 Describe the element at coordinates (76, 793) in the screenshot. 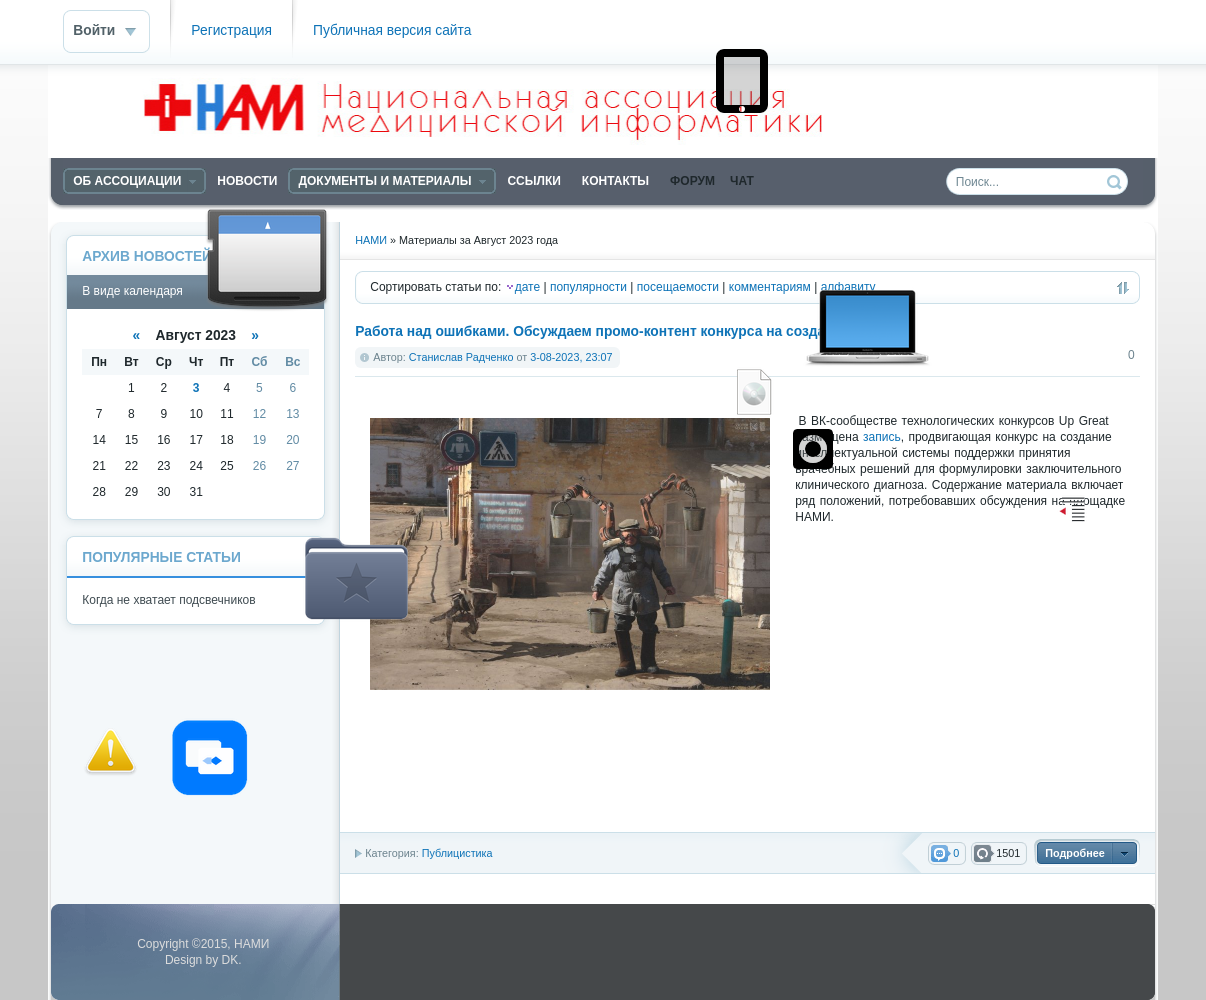

I see `indicates a warning or caution state` at that location.